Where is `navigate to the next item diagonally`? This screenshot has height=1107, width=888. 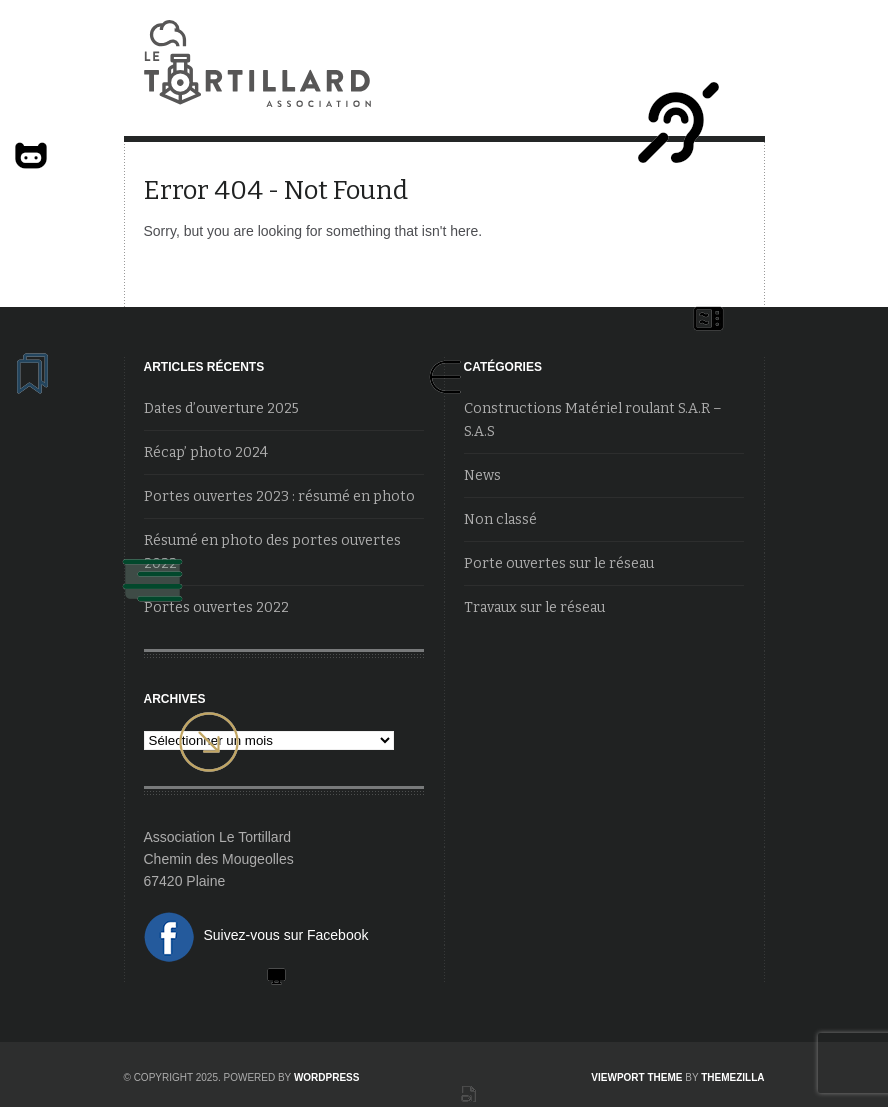 navigate to the next item diagonally is located at coordinates (209, 742).